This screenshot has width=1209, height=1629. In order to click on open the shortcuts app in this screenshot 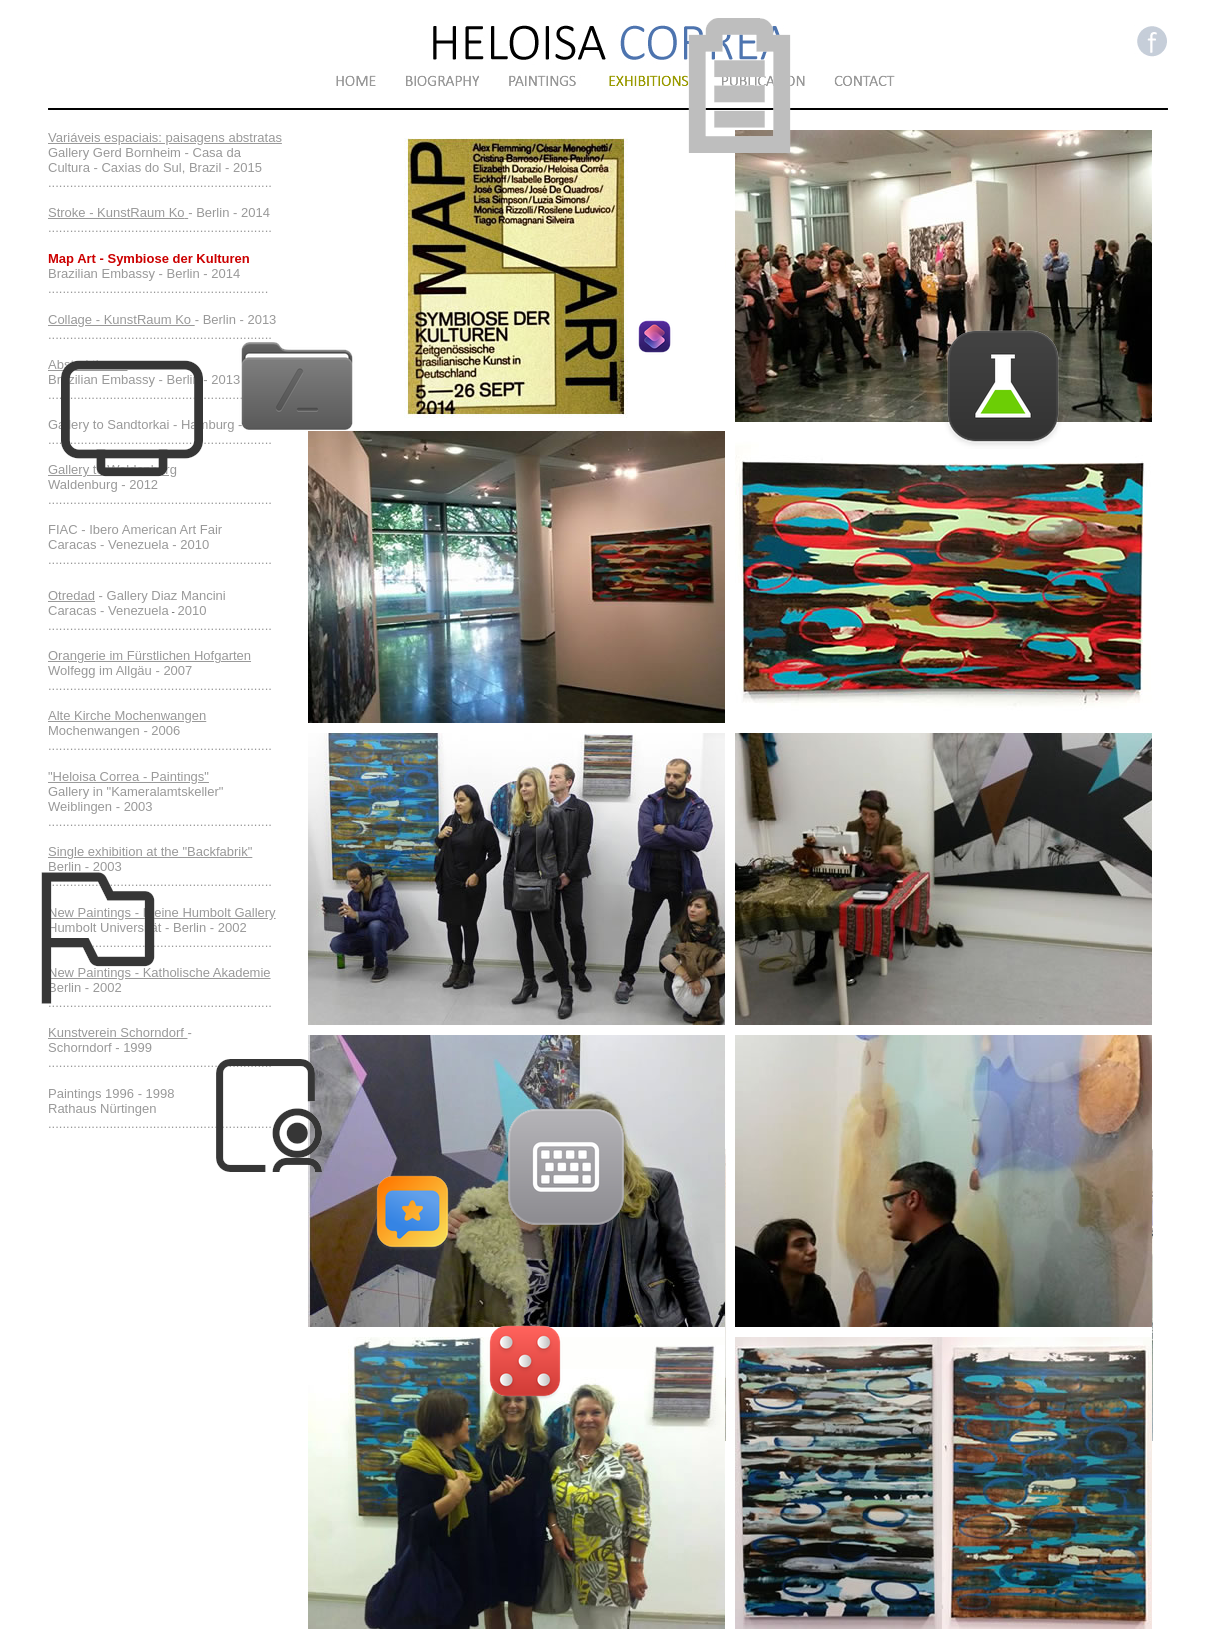, I will do `click(654, 336)`.